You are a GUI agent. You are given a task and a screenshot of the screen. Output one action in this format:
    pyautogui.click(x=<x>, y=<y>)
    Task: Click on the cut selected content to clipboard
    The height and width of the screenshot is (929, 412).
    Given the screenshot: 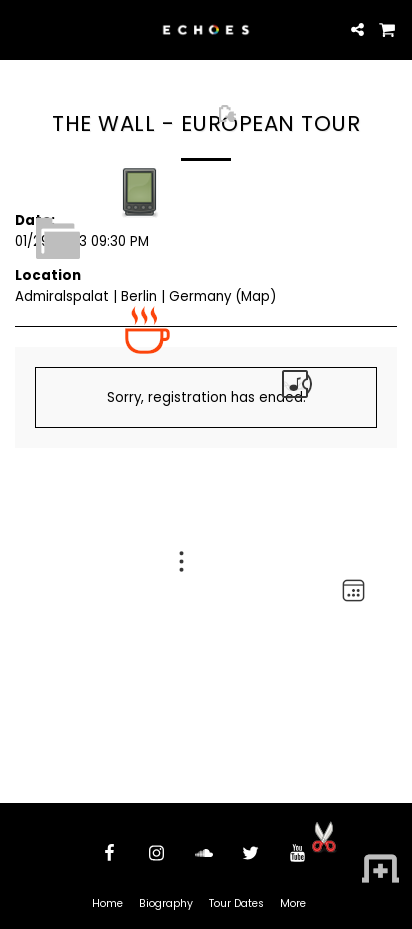 What is the action you would take?
    pyautogui.click(x=323, y=836)
    